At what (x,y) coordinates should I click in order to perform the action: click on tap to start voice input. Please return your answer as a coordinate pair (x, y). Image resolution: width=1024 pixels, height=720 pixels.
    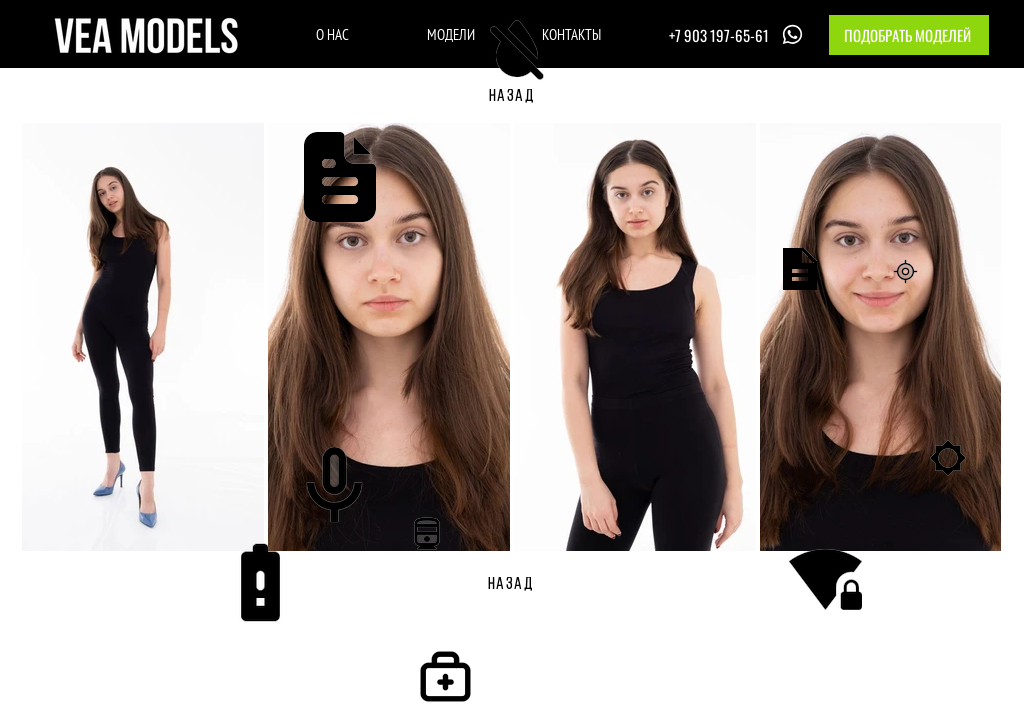
    Looking at the image, I should click on (334, 486).